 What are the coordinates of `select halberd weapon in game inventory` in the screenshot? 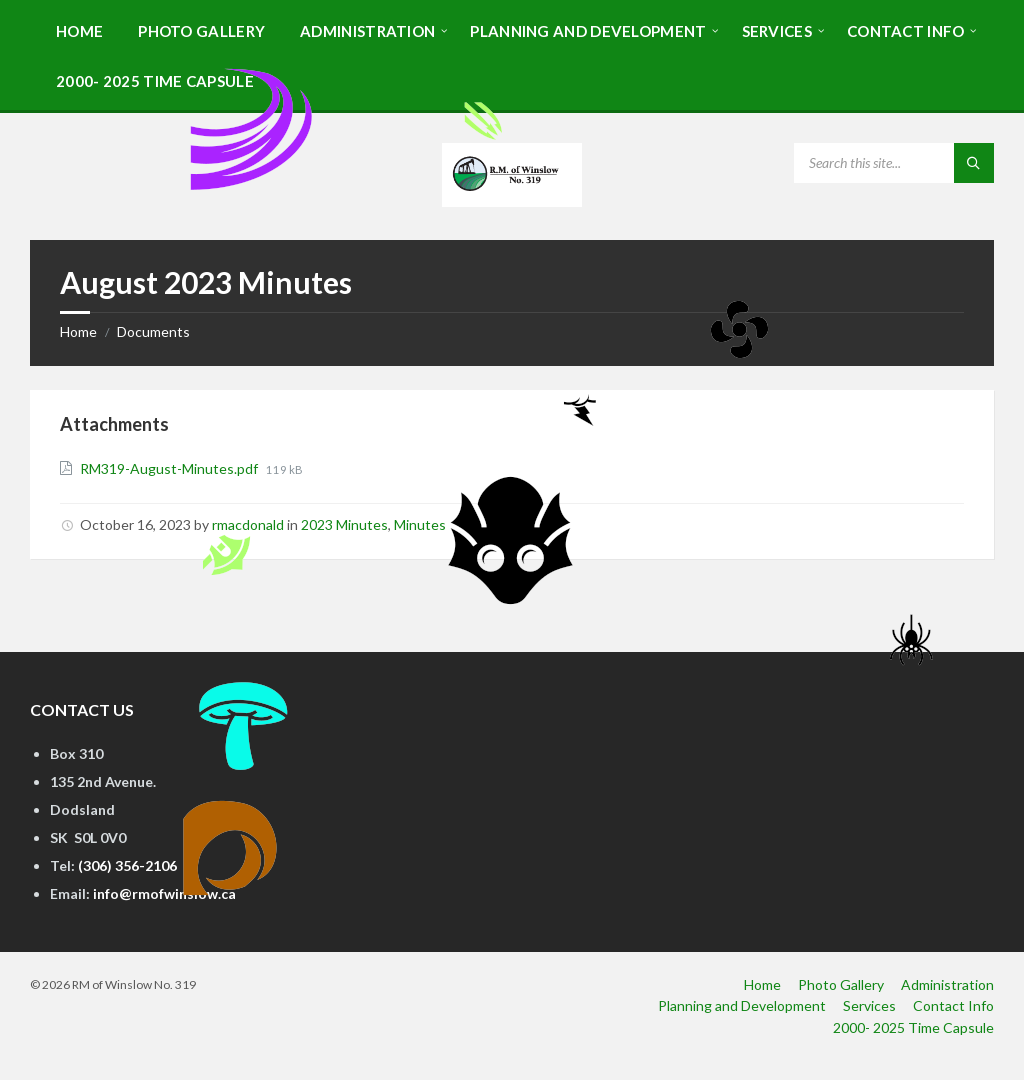 It's located at (226, 557).